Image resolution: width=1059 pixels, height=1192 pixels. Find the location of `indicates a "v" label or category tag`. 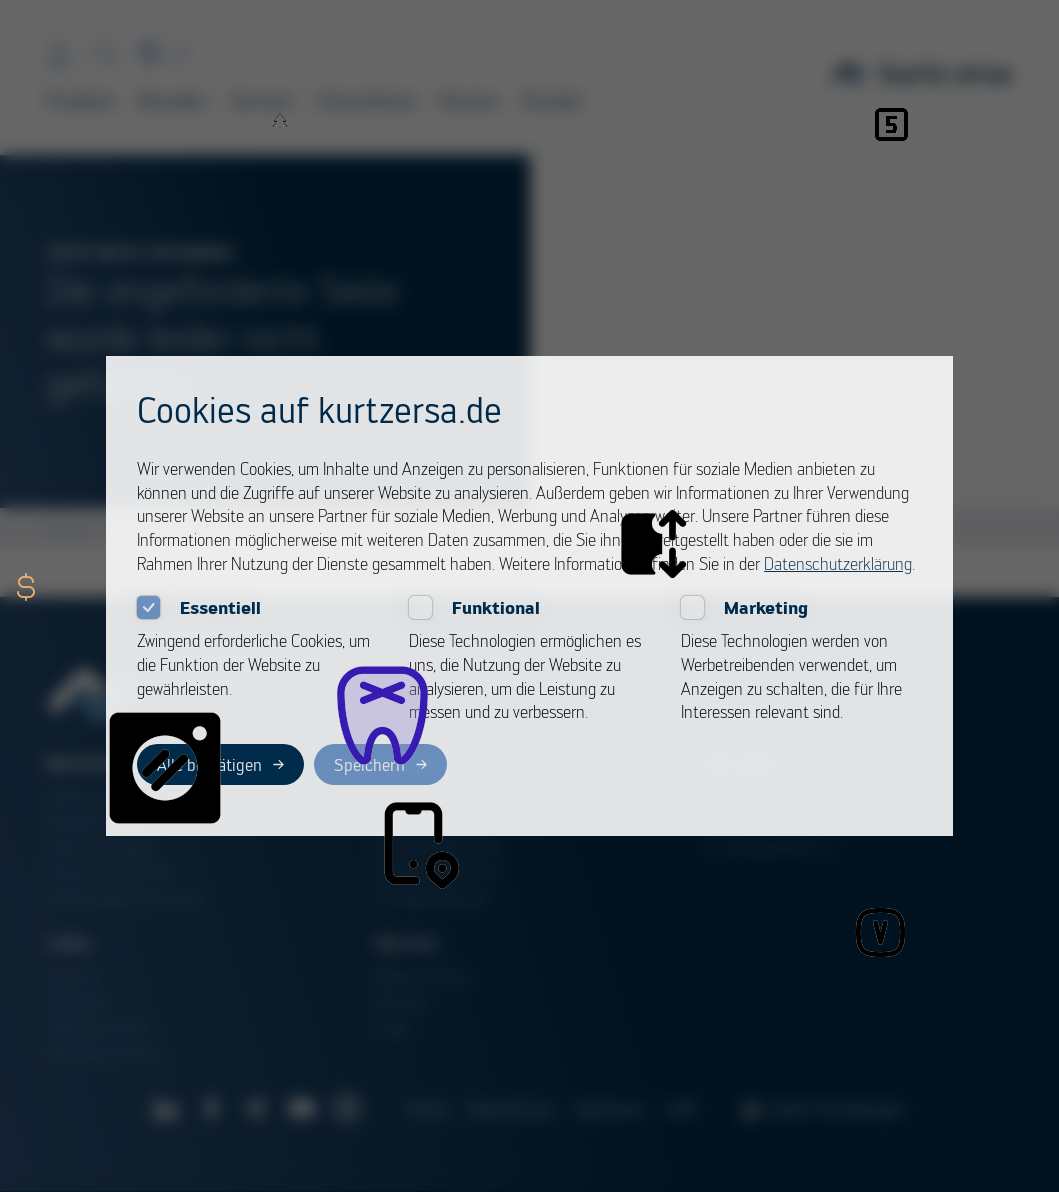

indicates a "v" label or category tag is located at coordinates (880, 932).